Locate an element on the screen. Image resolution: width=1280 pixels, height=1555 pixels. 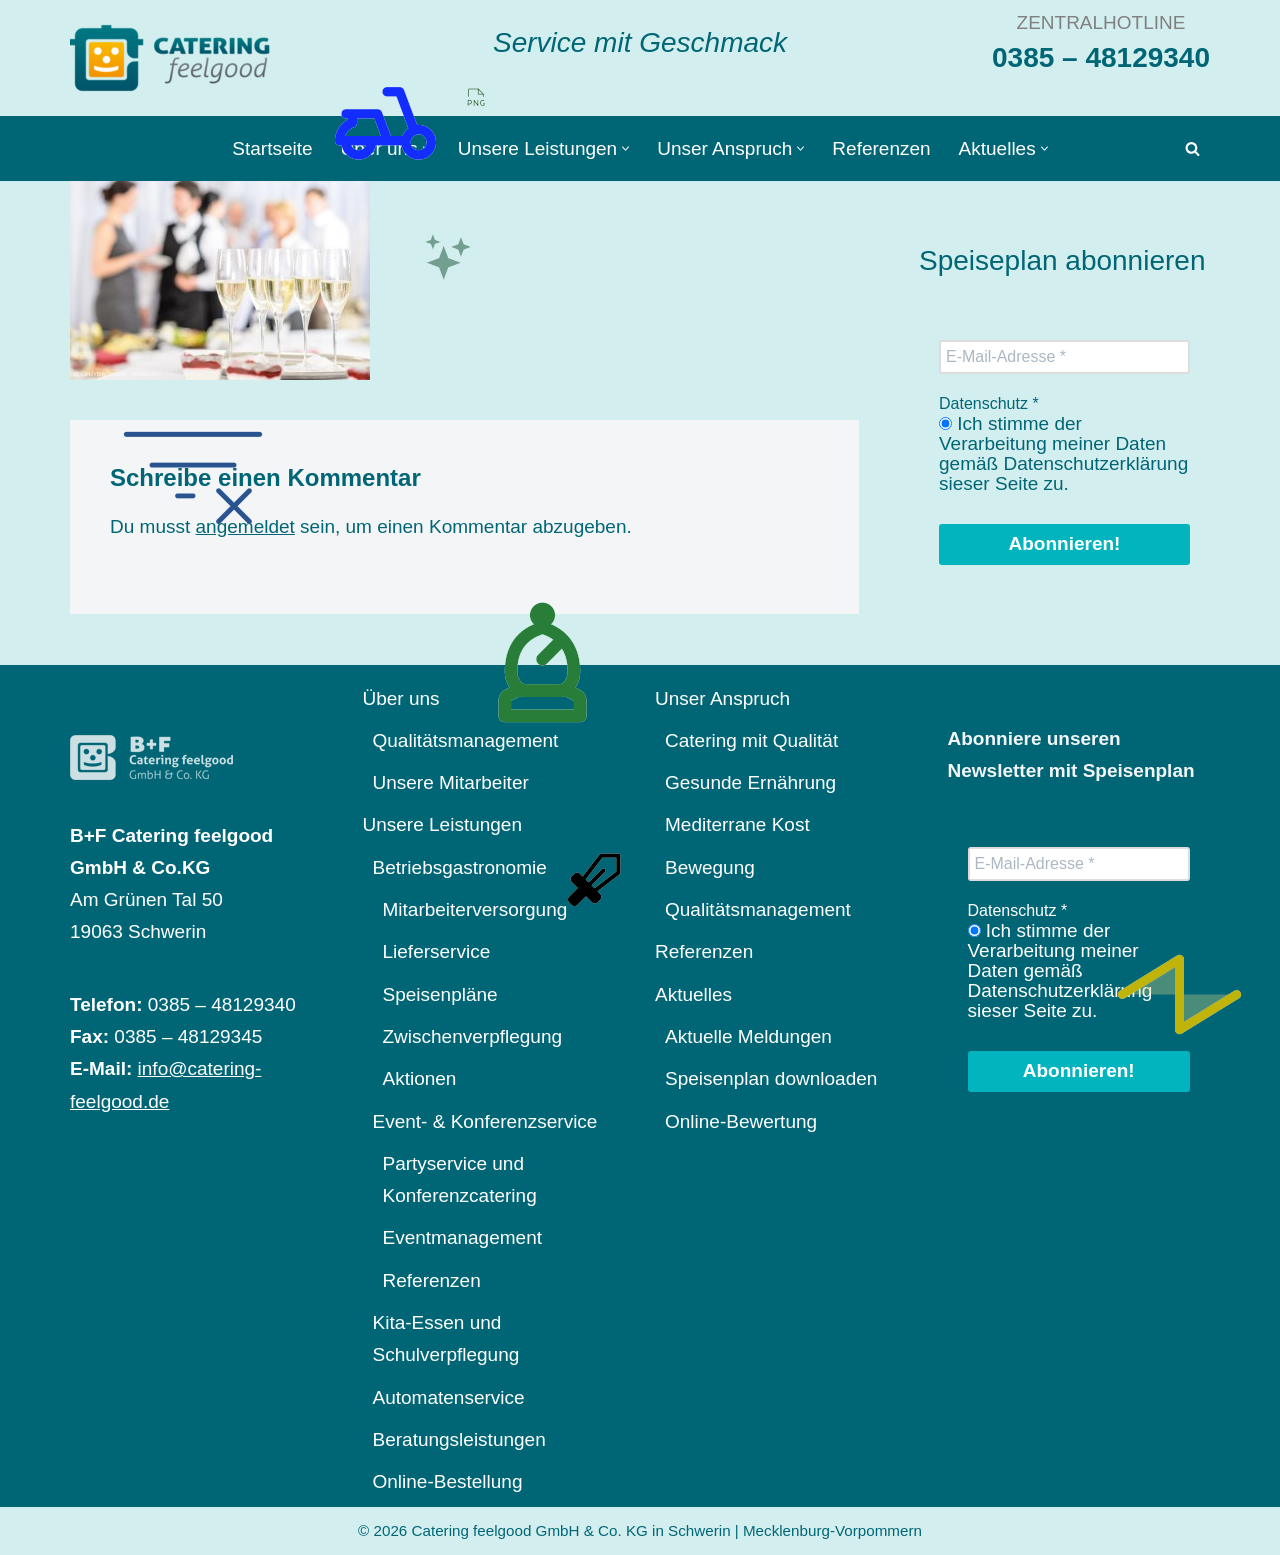
play chess or access board games is located at coordinates (542, 665).